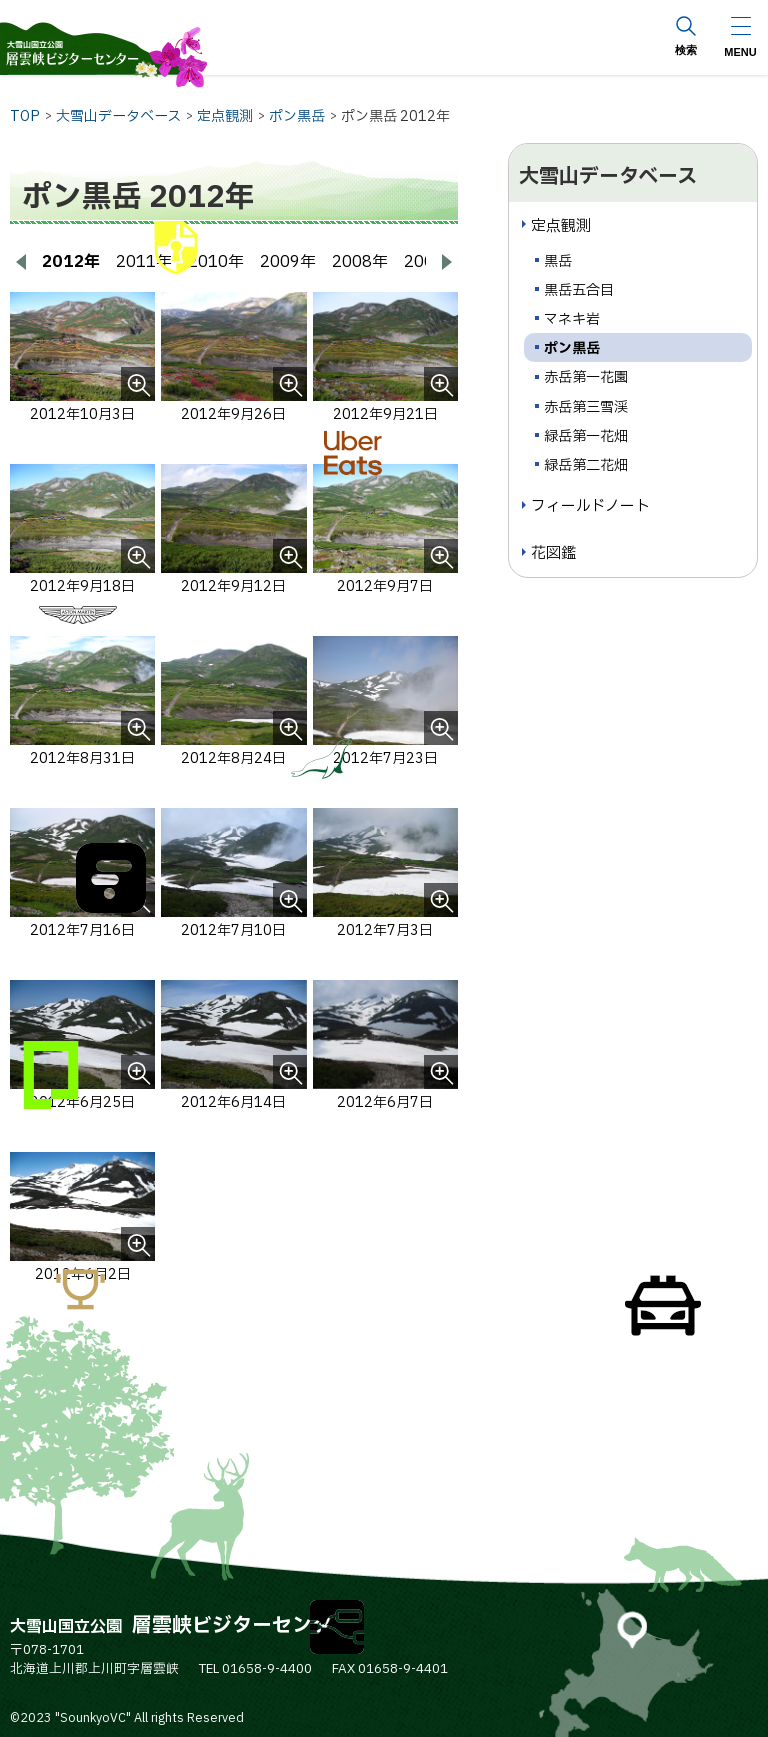  What do you see at coordinates (321, 758) in the screenshot?
I see `mariadb foundation logo` at bounding box center [321, 758].